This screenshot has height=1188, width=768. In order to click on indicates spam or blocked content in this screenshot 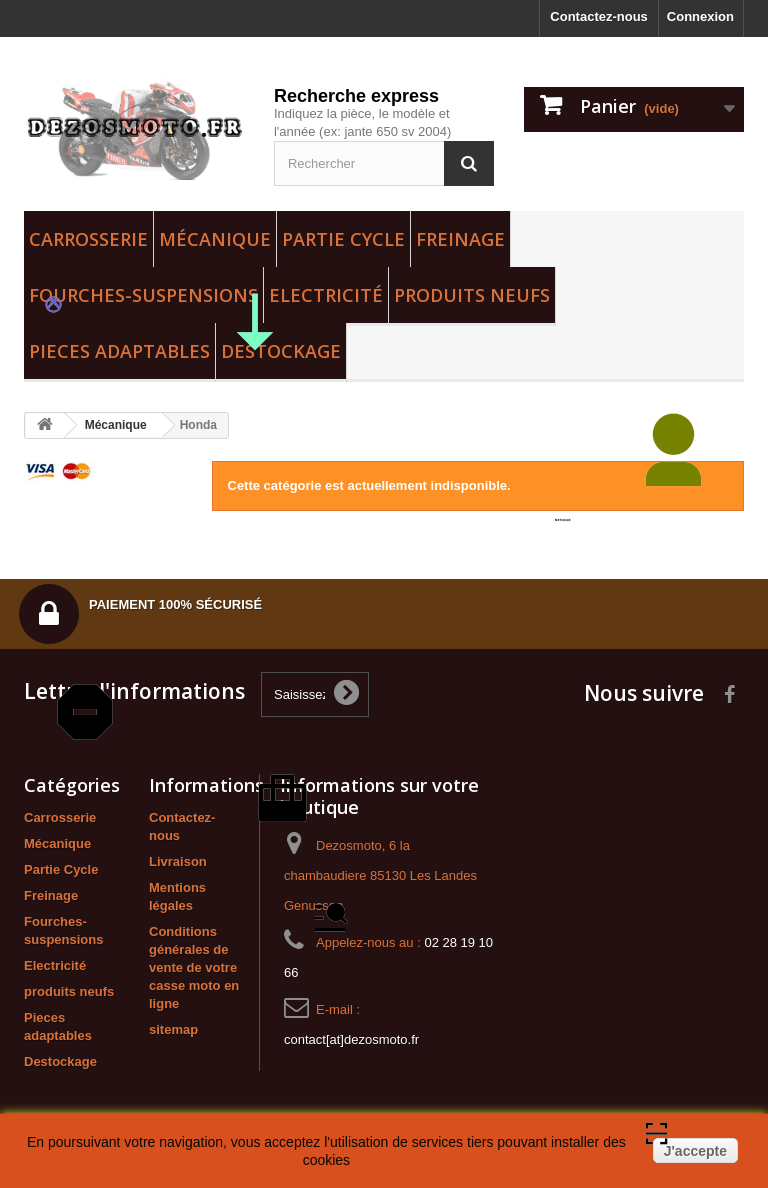, I will do `click(85, 712)`.